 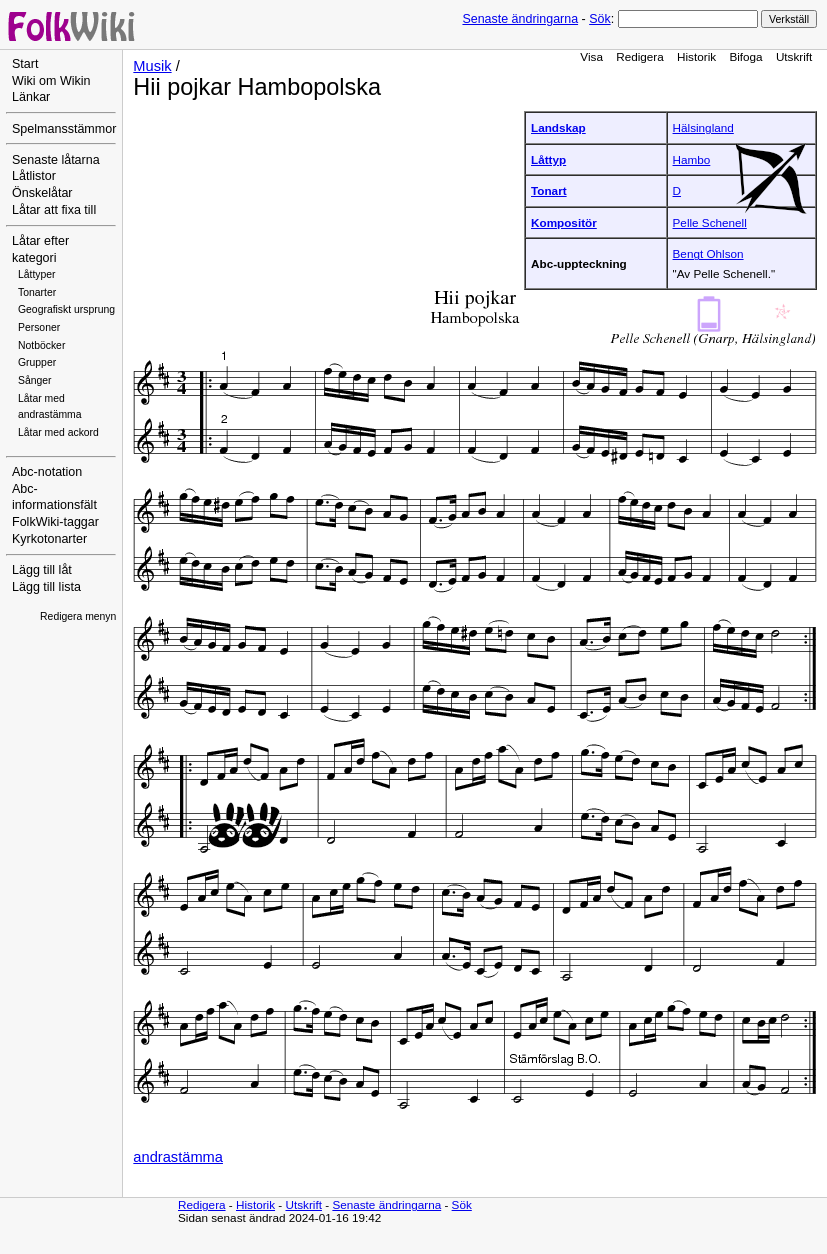 I want to click on equip bunny slippers cosmetic item, so click(x=244, y=822).